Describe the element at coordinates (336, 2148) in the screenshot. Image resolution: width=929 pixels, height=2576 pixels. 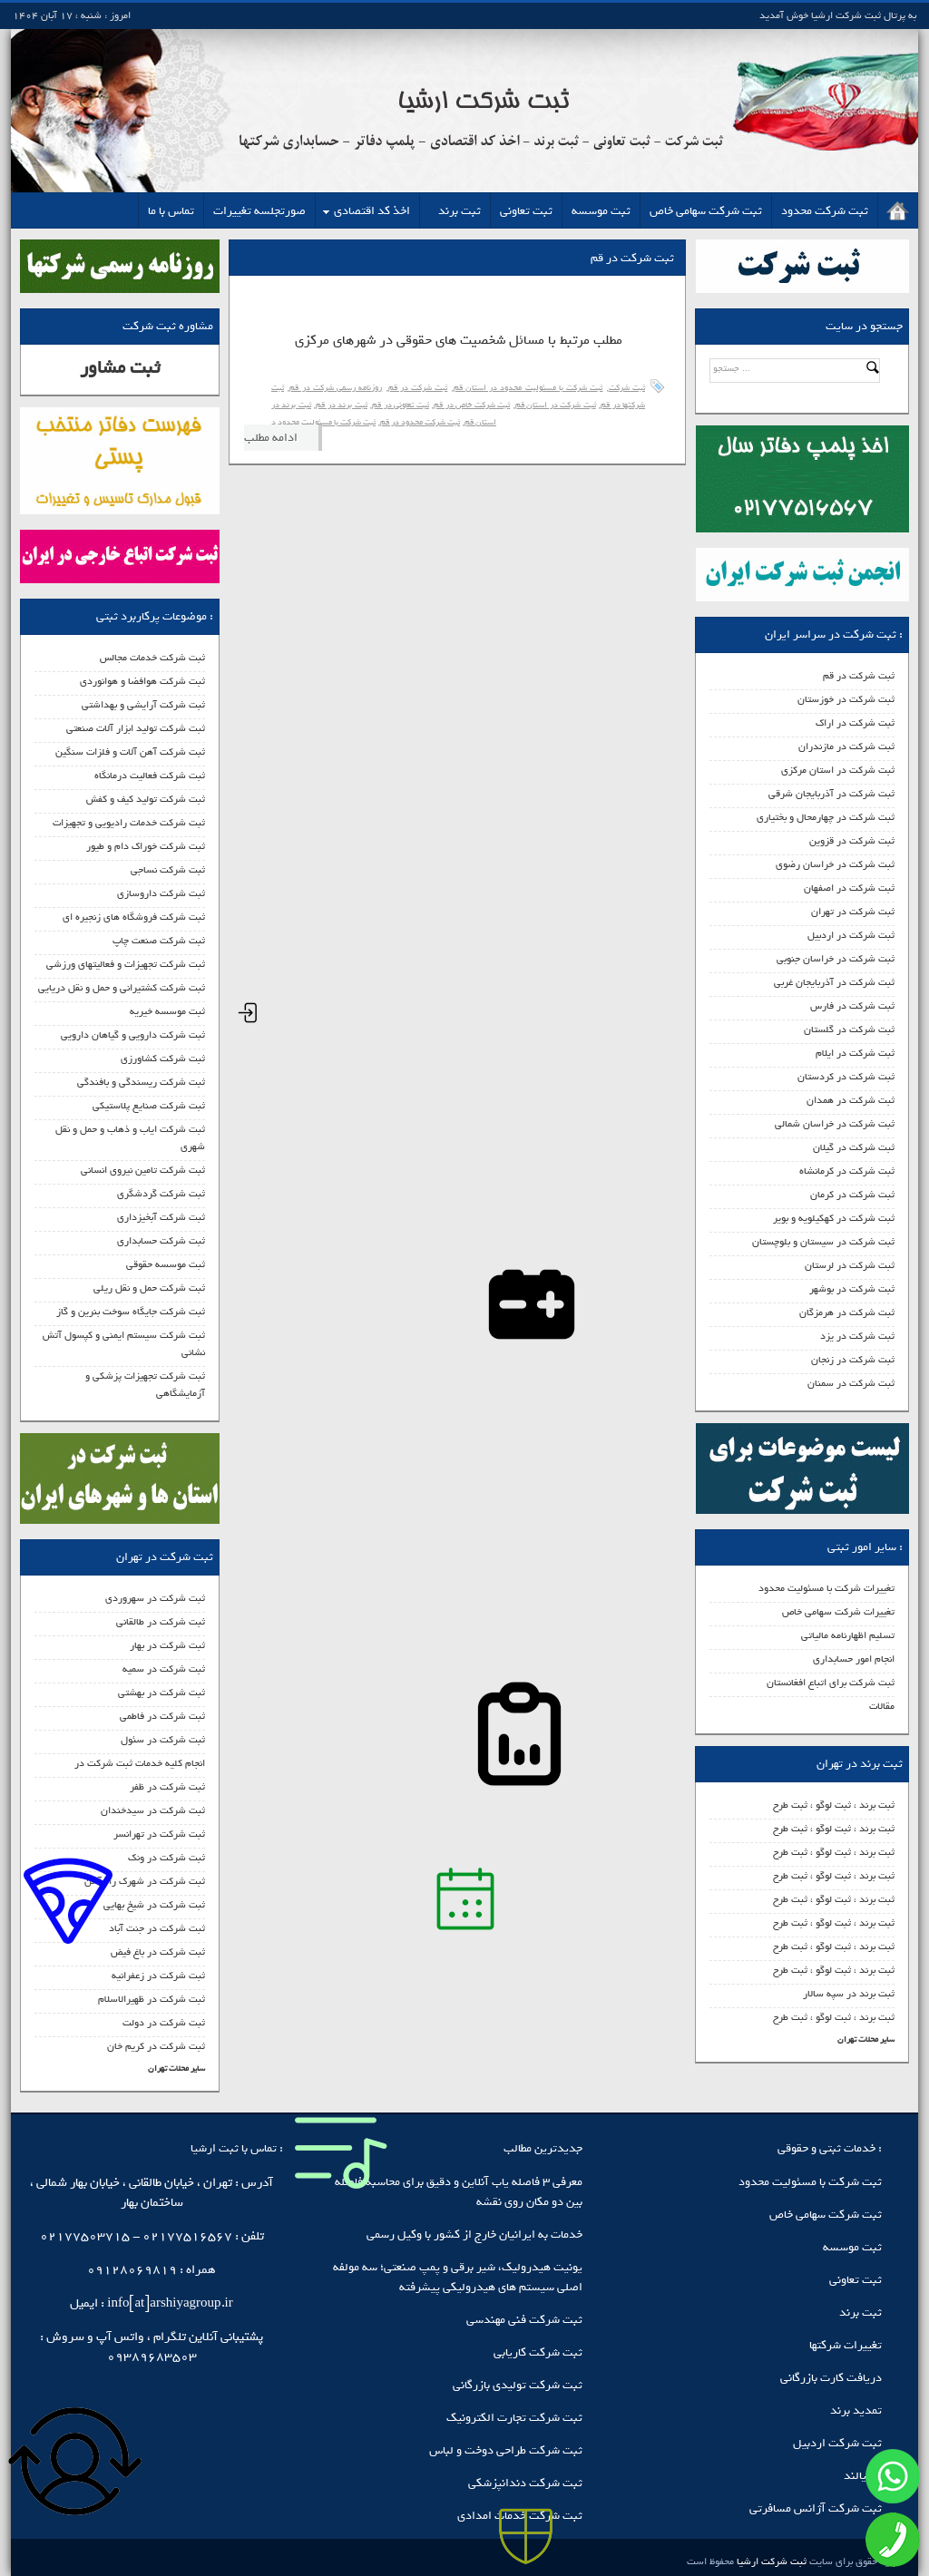
I see `view your playlist` at that location.